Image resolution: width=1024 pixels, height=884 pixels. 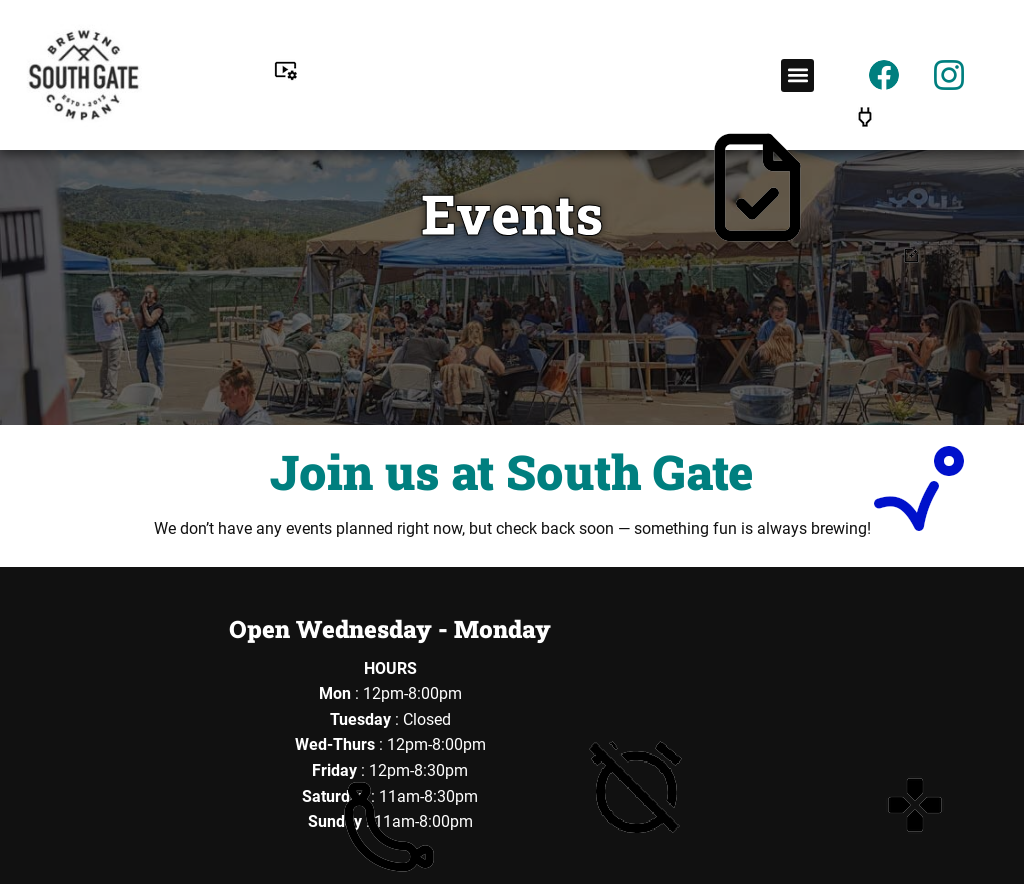 What do you see at coordinates (387, 829) in the screenshot?
I see `food category or cuisine filter` at bounding box center [387, 829].